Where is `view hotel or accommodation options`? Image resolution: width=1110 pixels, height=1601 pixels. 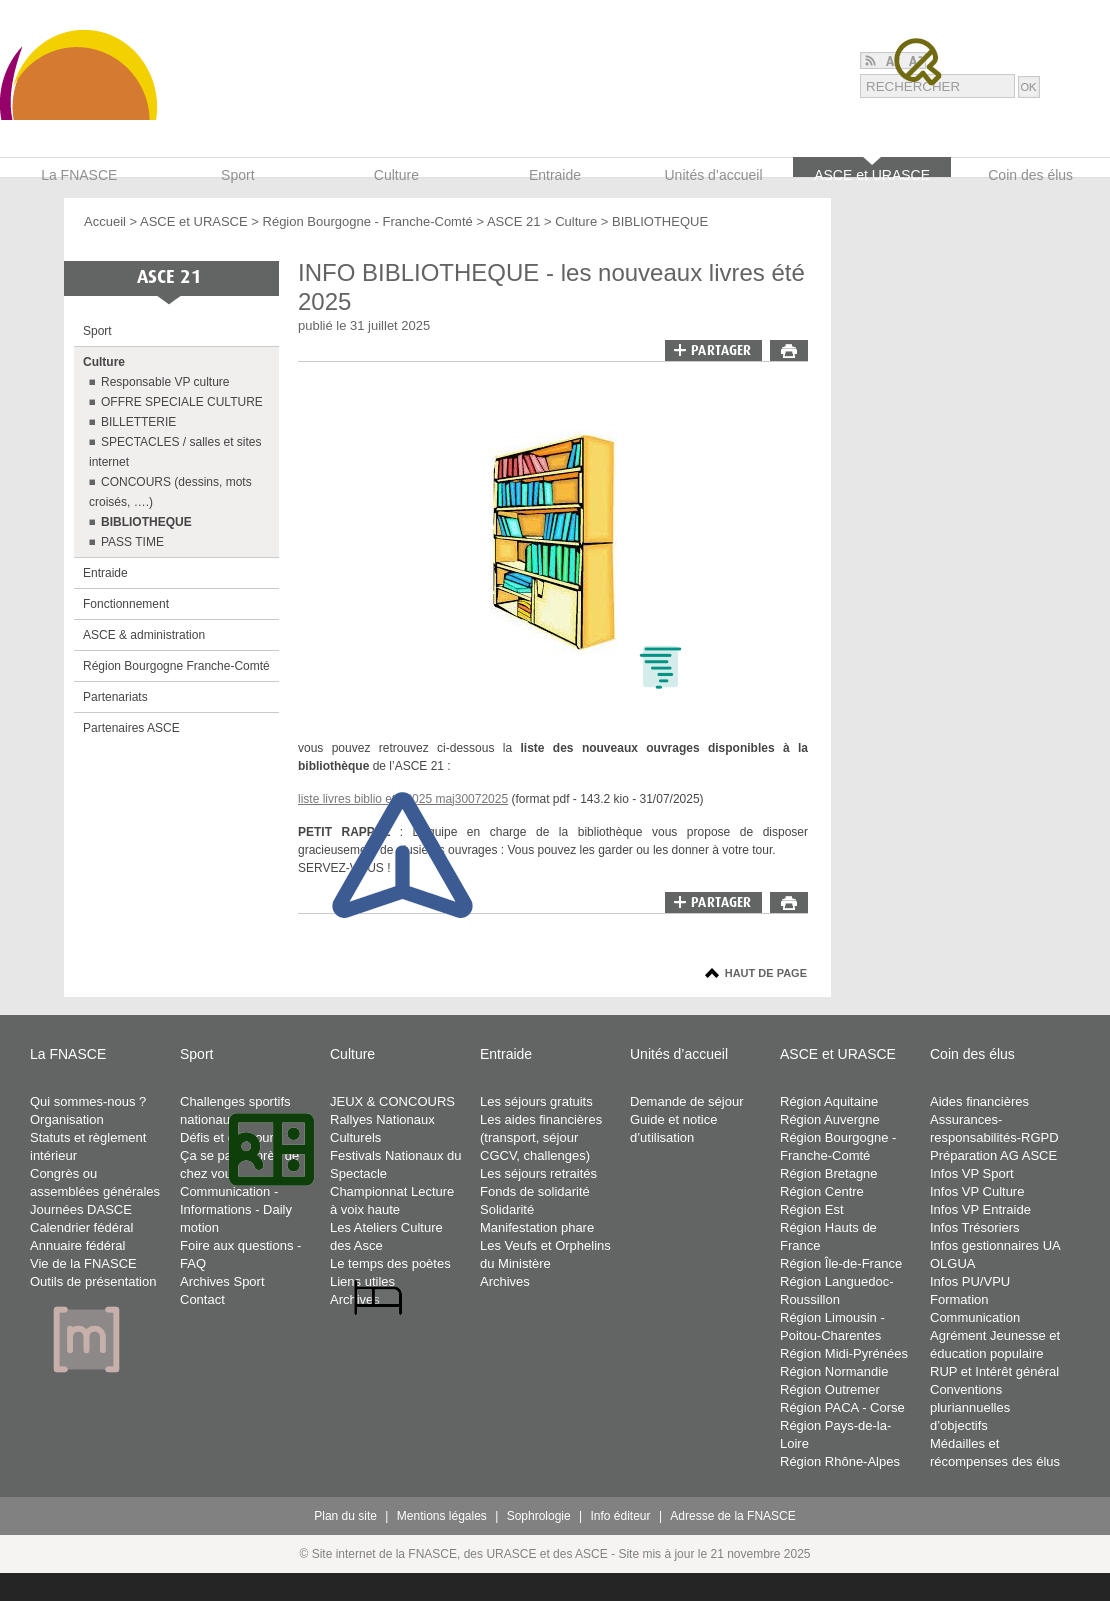 view hotel or accommodation options is located at coordinates (376, 1297).